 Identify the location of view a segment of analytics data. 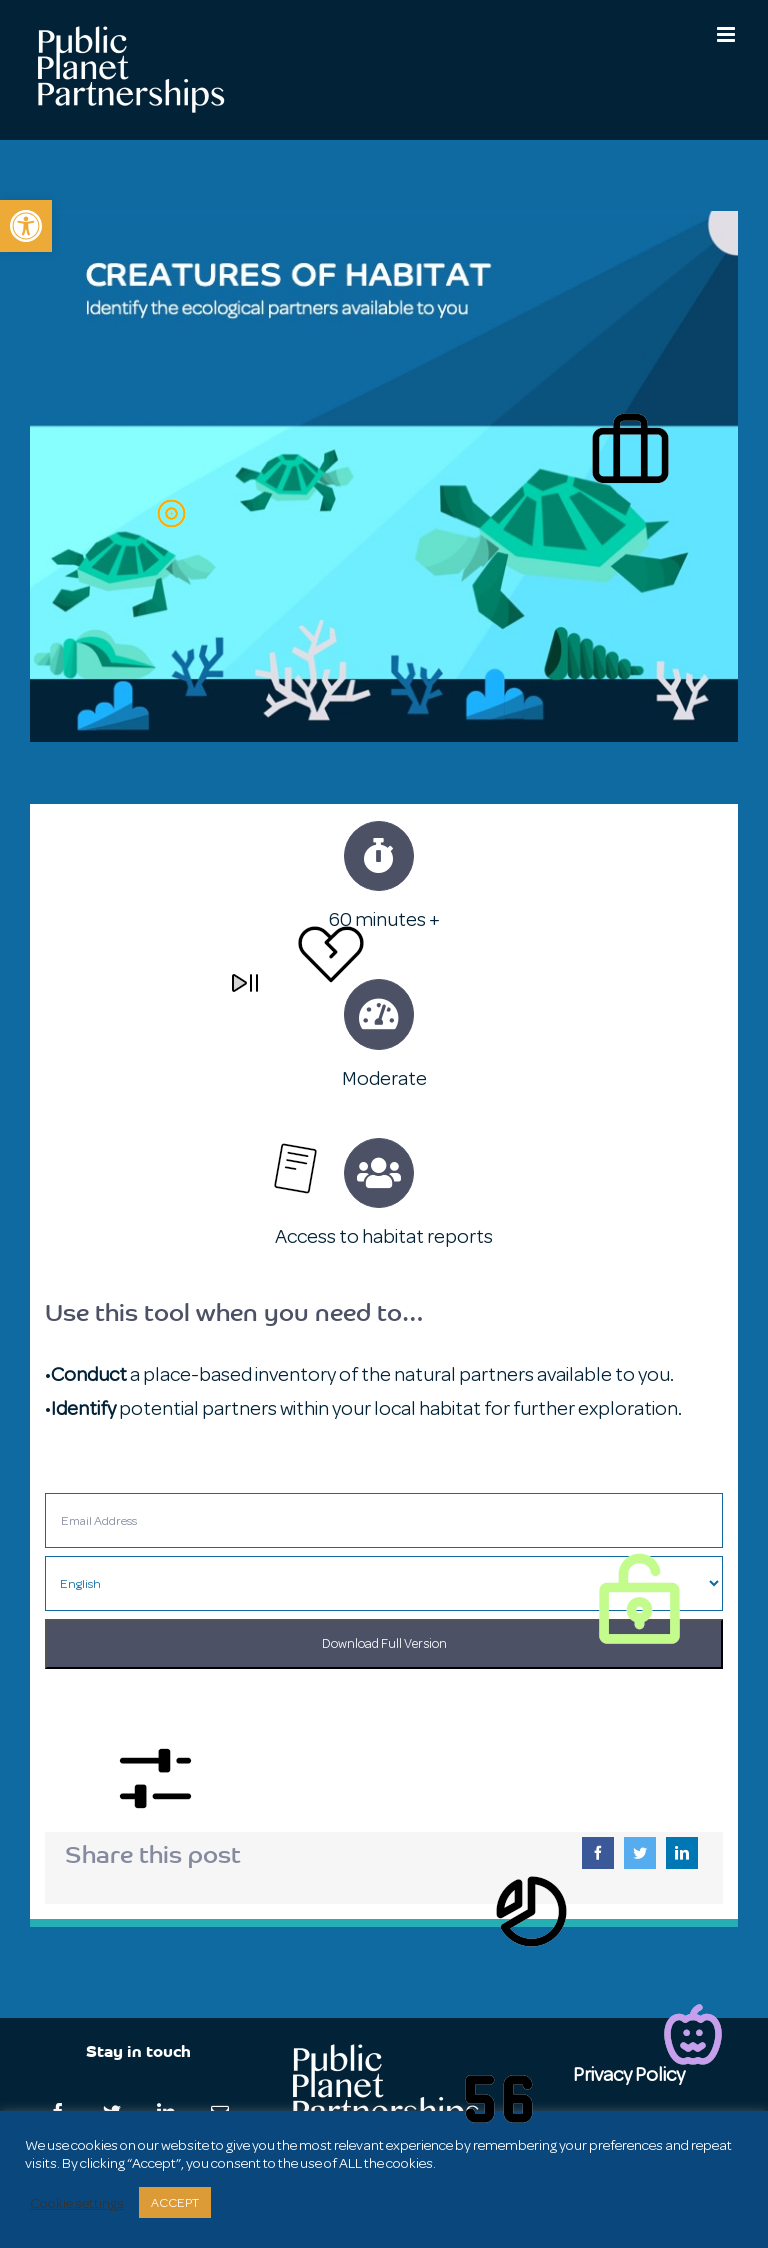
(531, 1911).